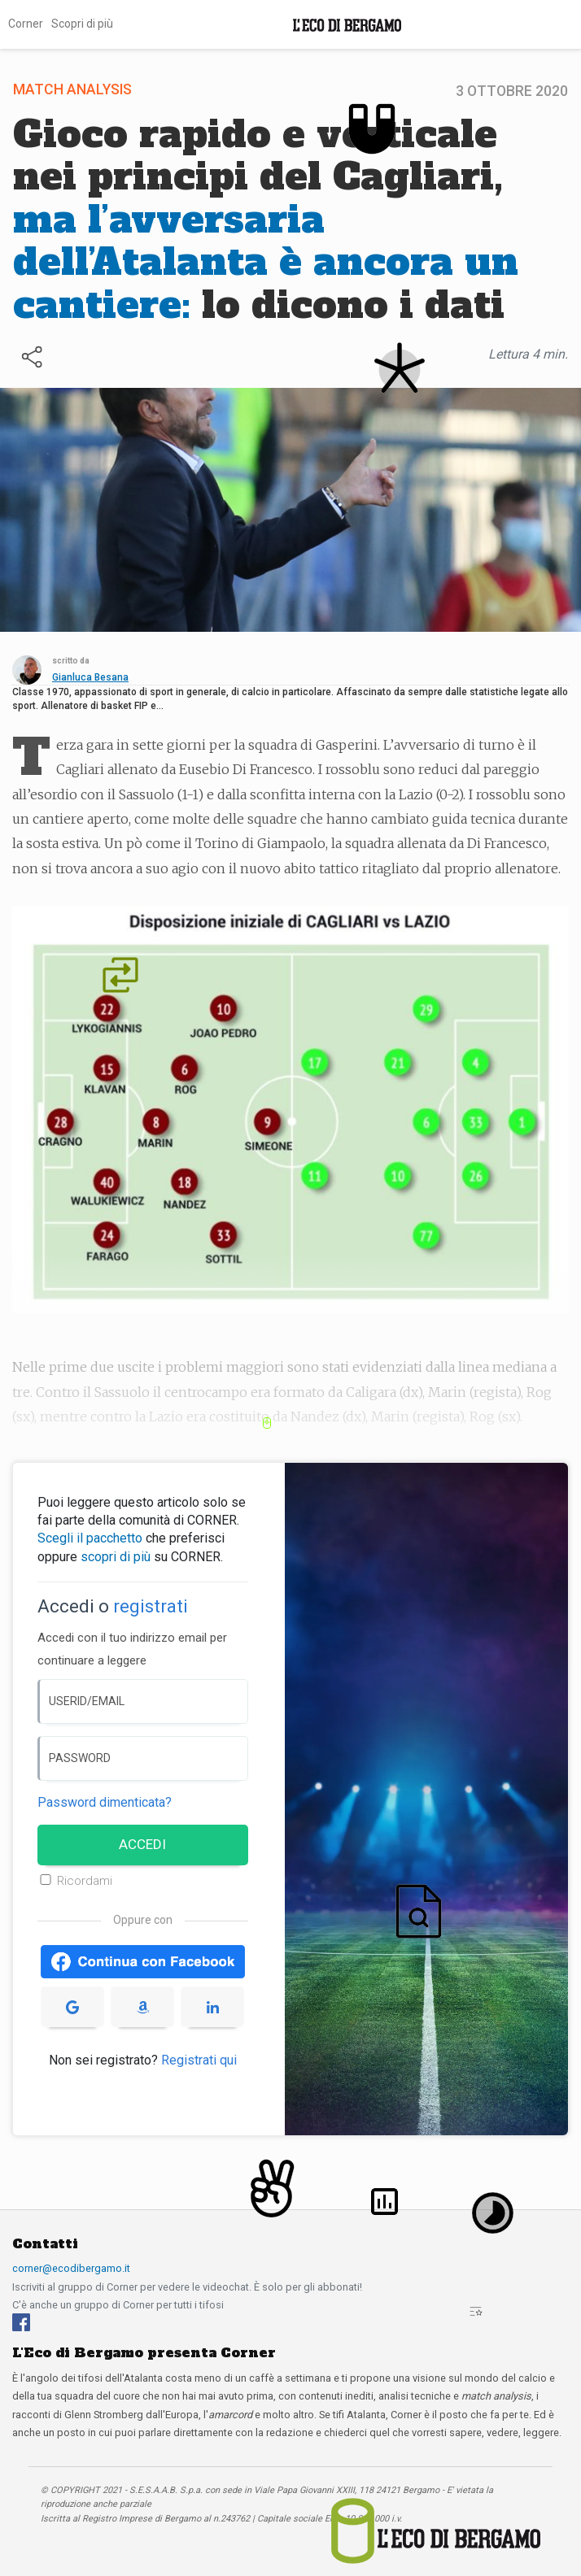 Image resolution: width=581 pixels, height=2576 pixels. I want to click on indicates a required field in a form, so click(400, 370).